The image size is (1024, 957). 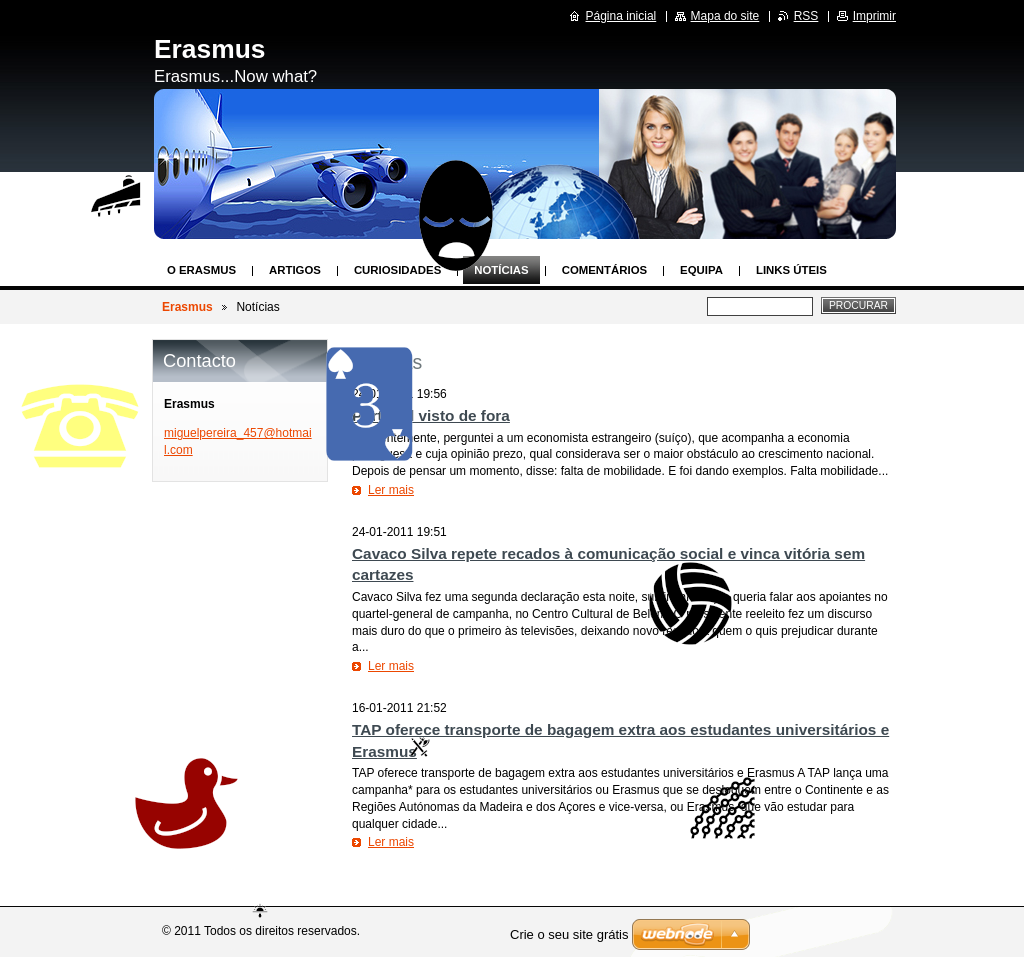 What do you see at coordinates (722, 806) in the screenshot?
I see `indicates a secure or encrypted connection` at bounding box center [722, 806].